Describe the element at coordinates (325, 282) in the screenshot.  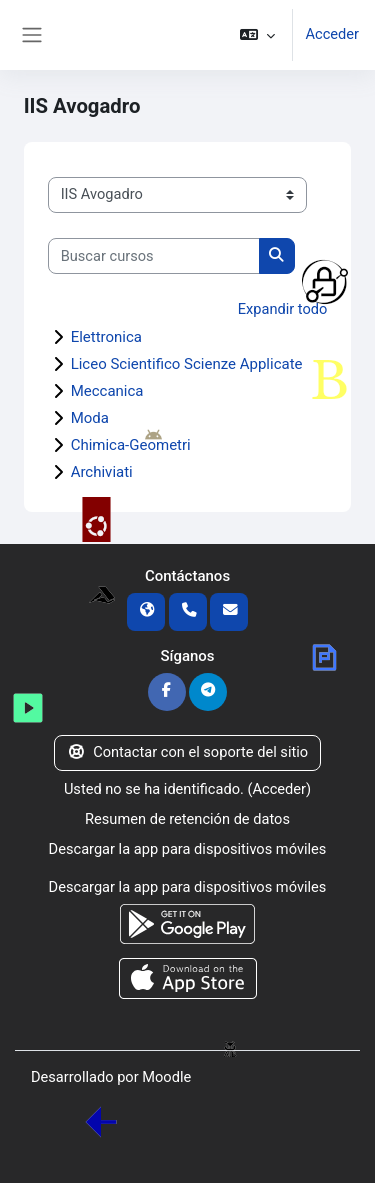
I see `caddy web server logo` at that location.